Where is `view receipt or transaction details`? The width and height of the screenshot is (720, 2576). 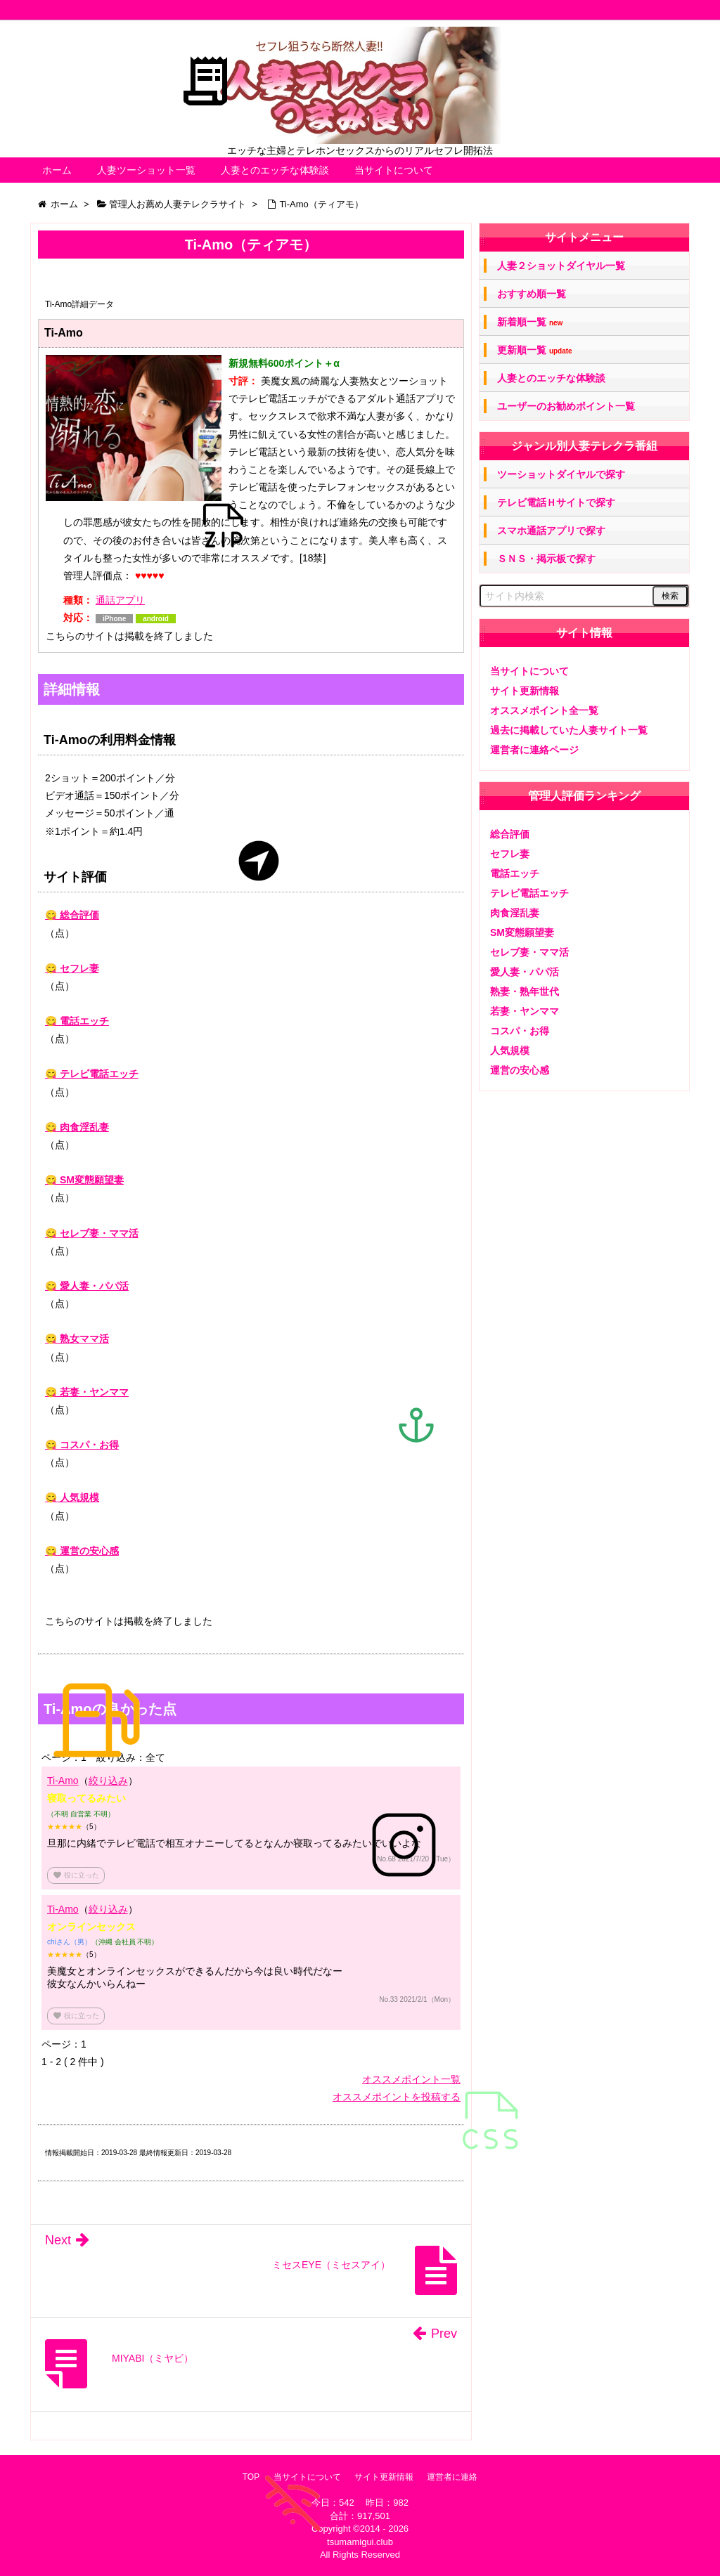 view receipt or transaction details is located at coordinates (205, 81).